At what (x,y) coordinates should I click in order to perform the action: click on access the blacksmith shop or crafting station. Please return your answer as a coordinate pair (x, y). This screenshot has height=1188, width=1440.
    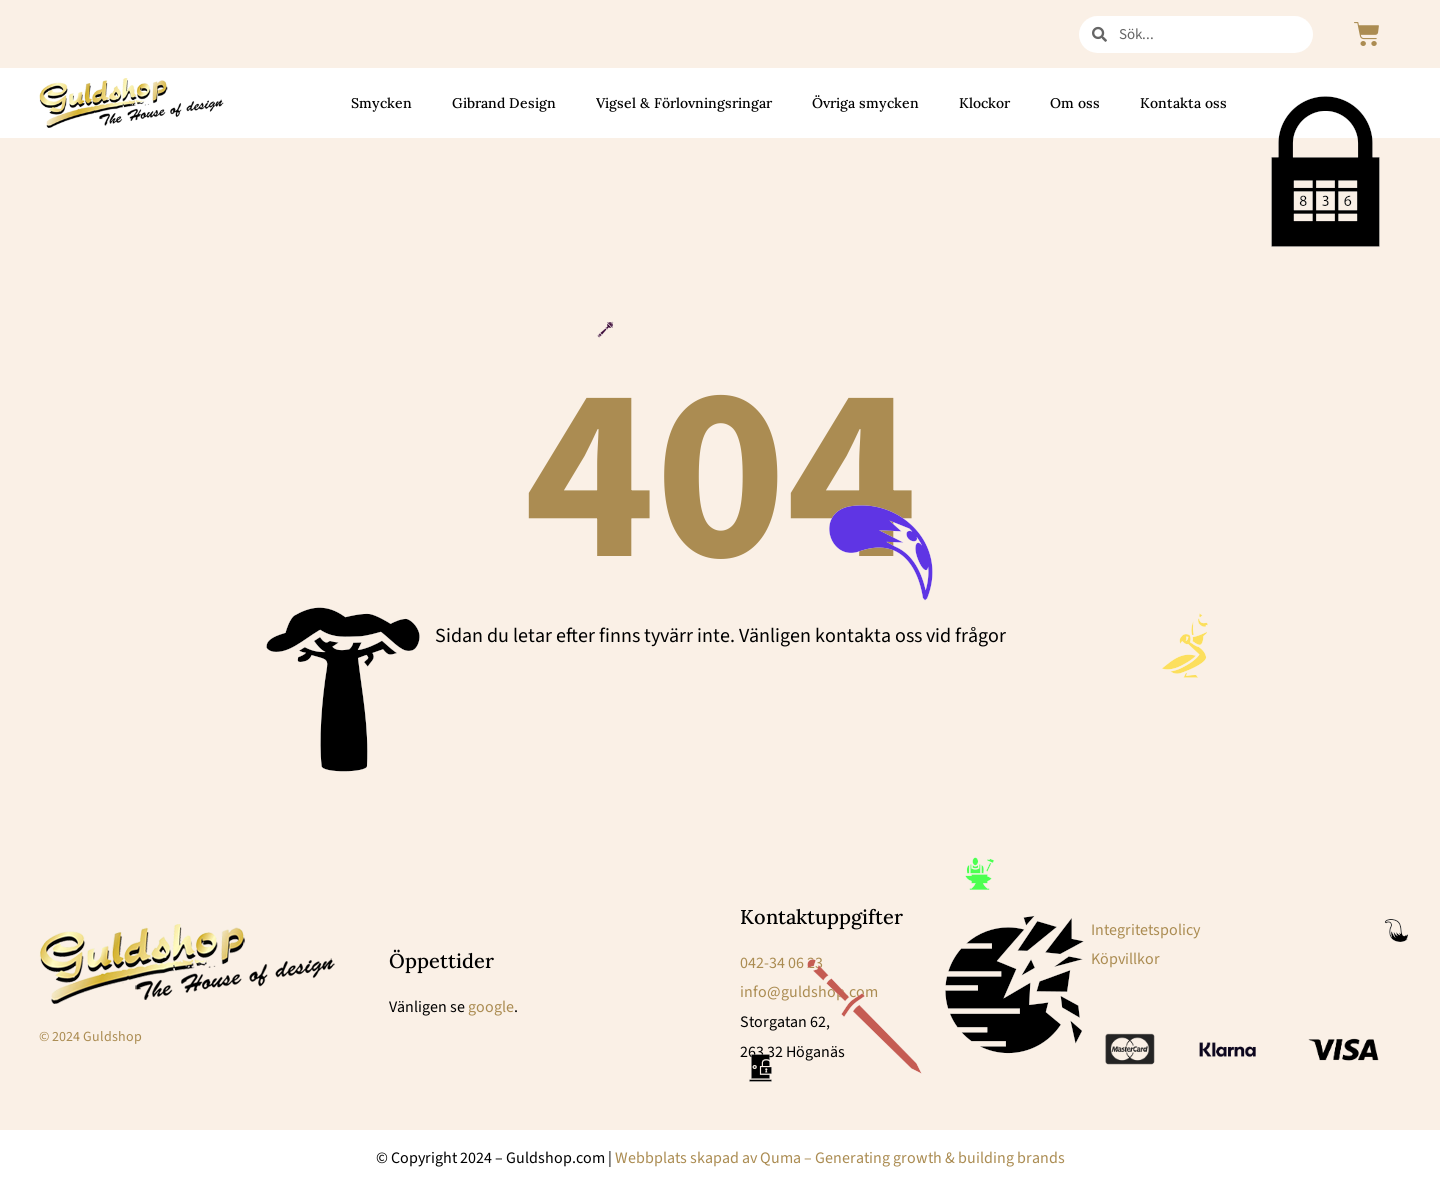
    Looking at the image, I should click on (978, 873).